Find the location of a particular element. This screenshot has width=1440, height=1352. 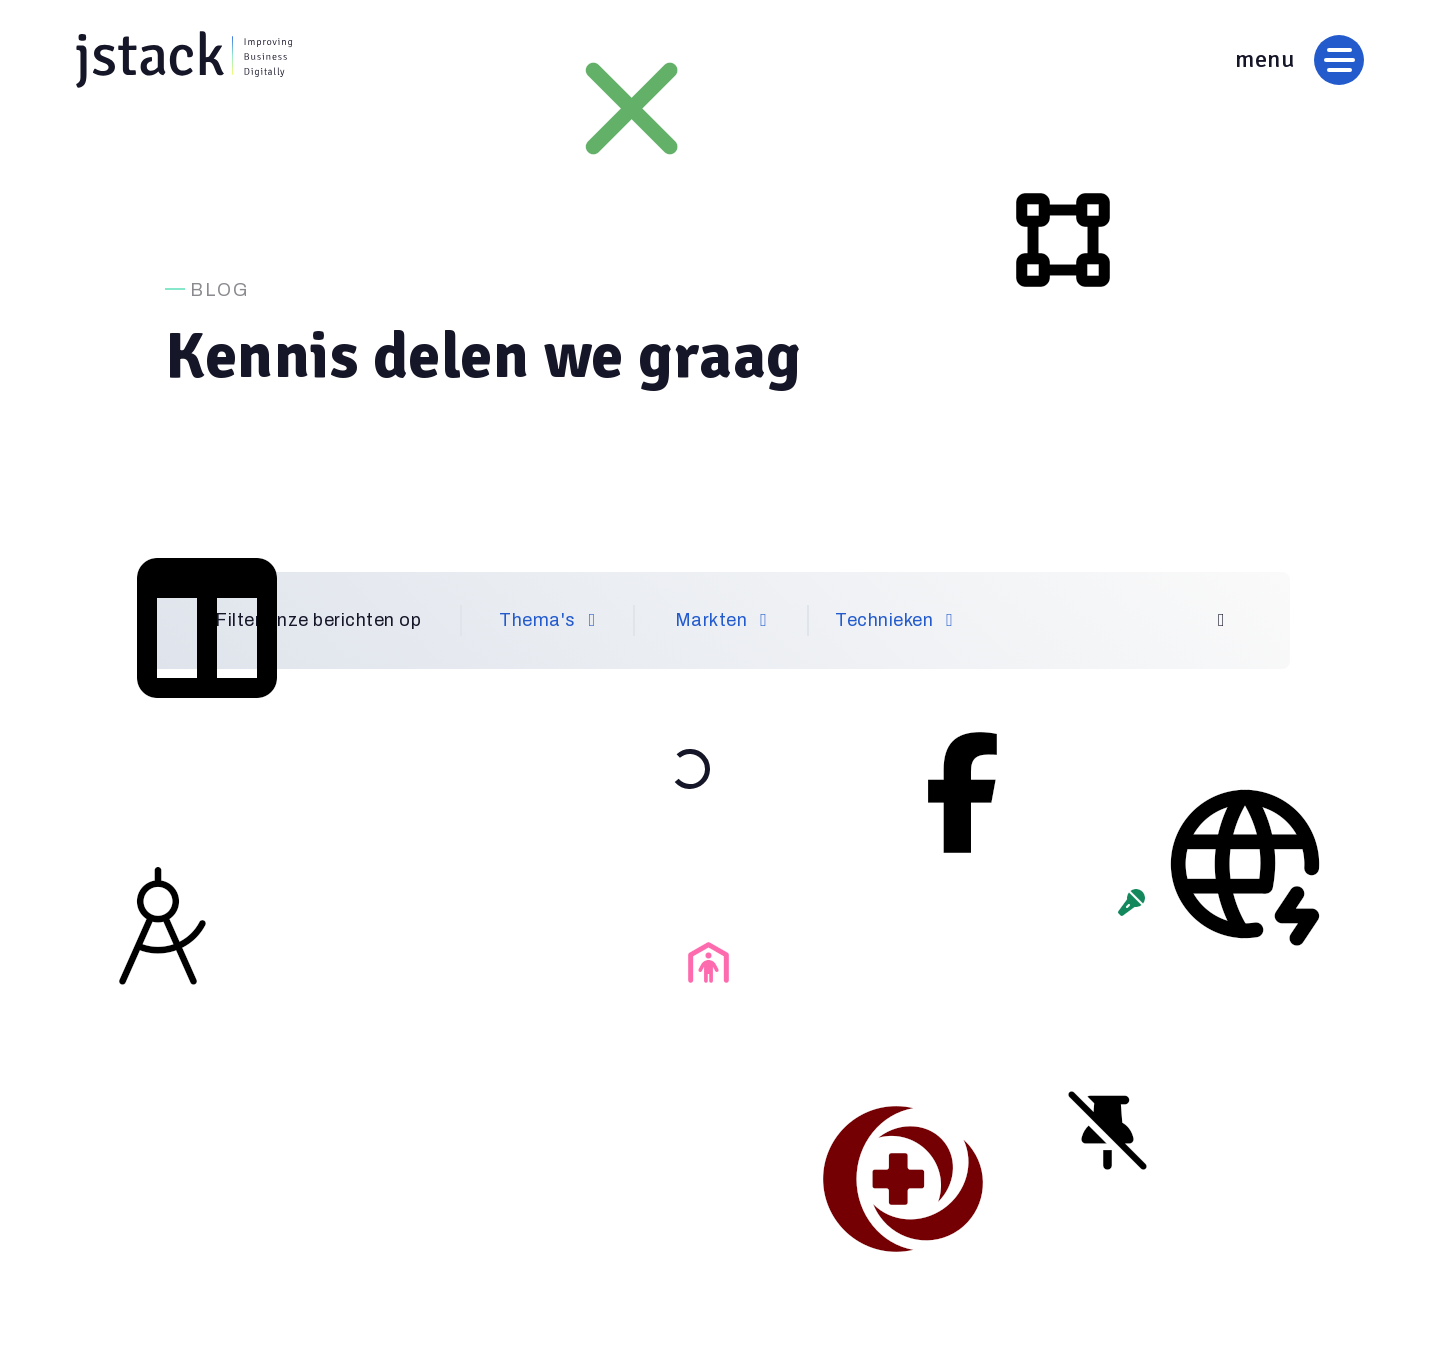

connect with facebook is located at coordinates (962, 792).